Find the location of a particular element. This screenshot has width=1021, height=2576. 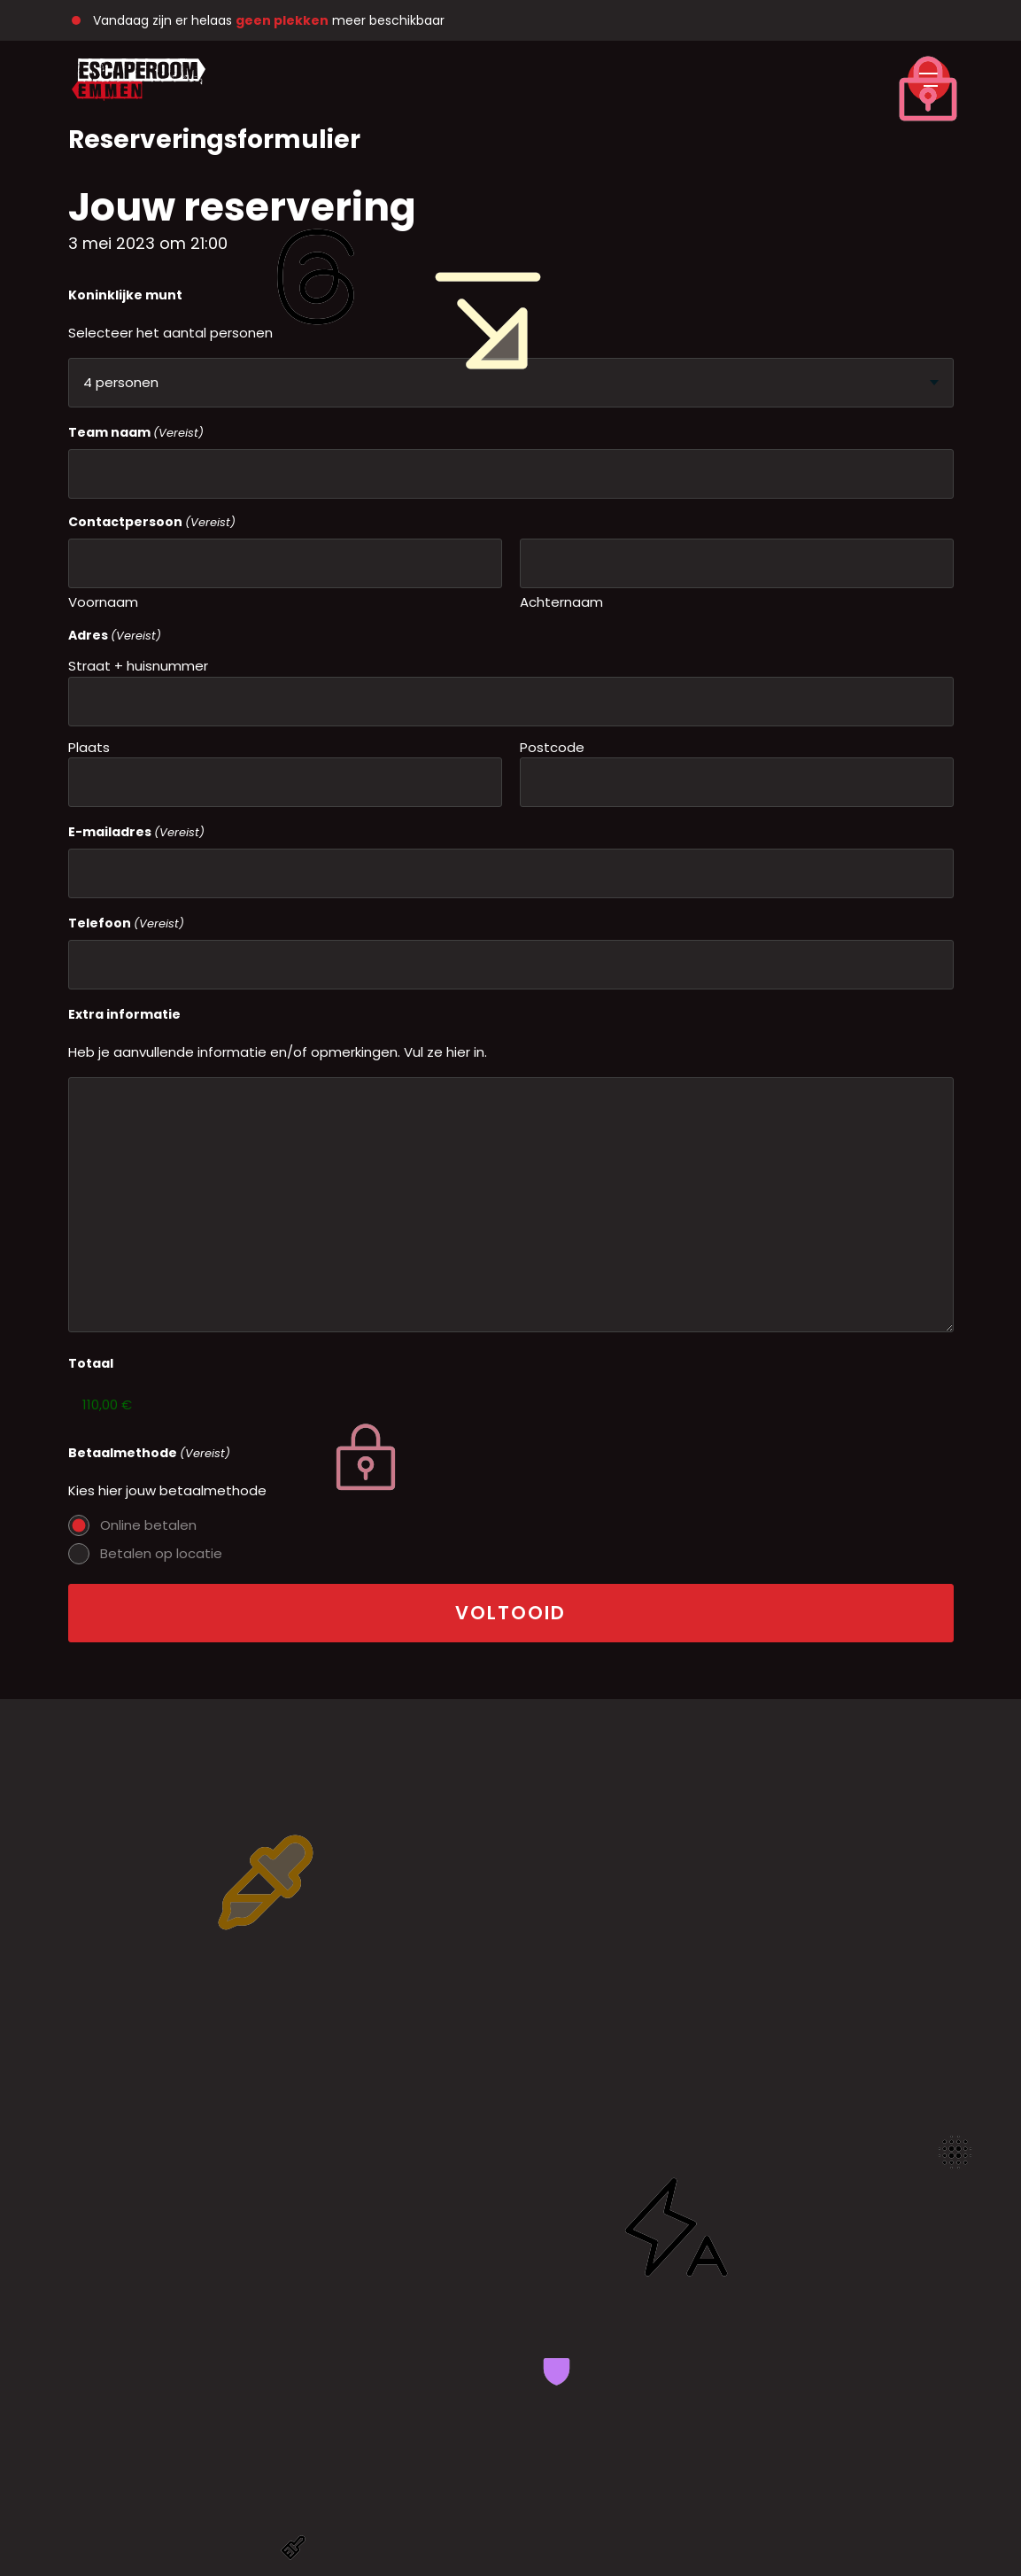

open the Threads app is located at coordinates (317, 276).